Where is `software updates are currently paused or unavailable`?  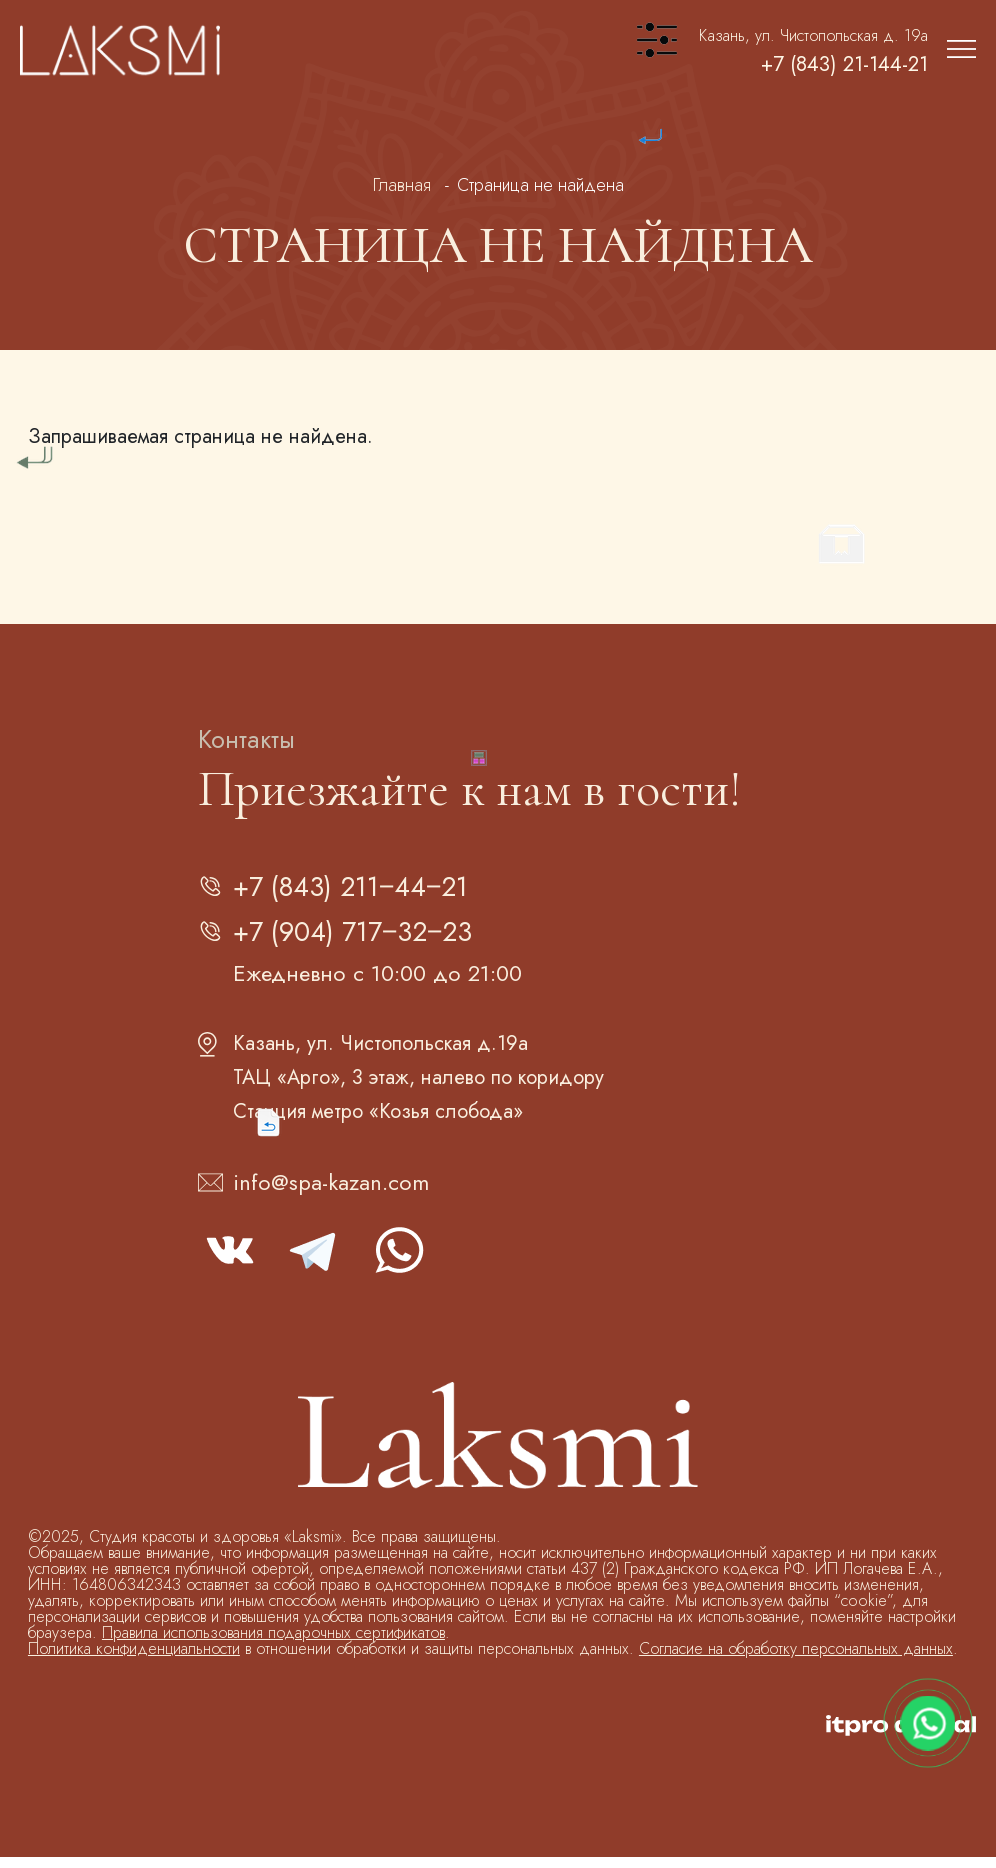
software updates are currently paused or unavailable is located at coordinates (841, 537).